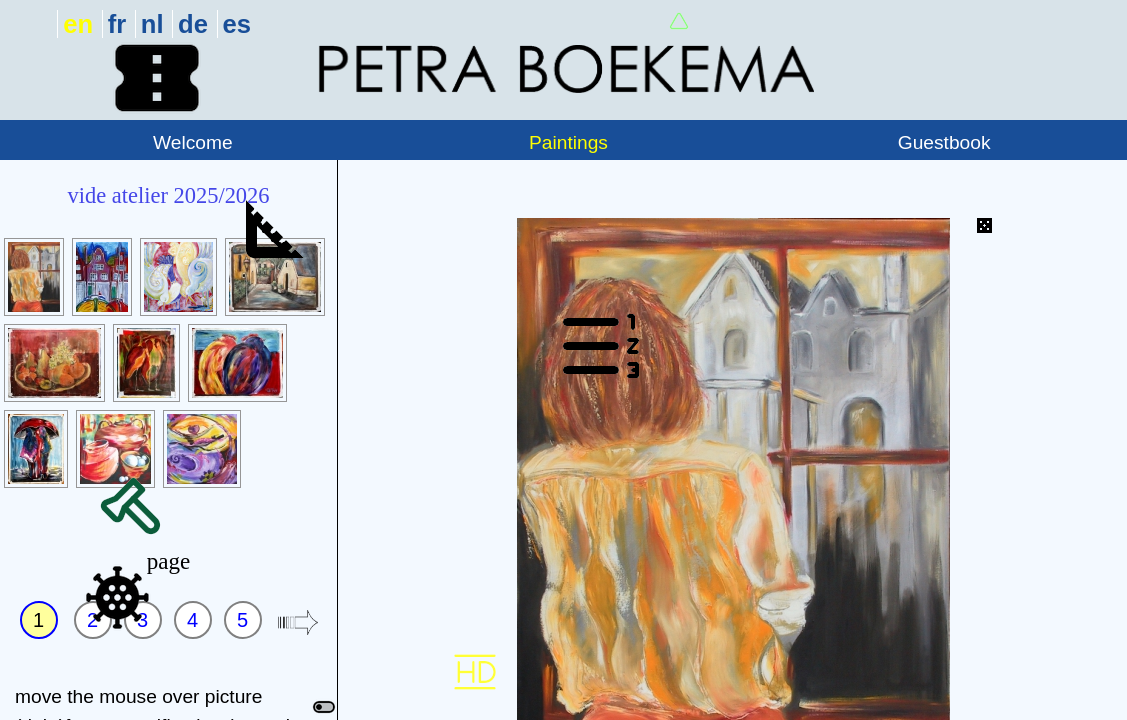 The image size is (1127, 720). What do you see at coordinates (275, 229) in the screenshot?
I see `measure area or dimensions` at bounding box center [275, 229].